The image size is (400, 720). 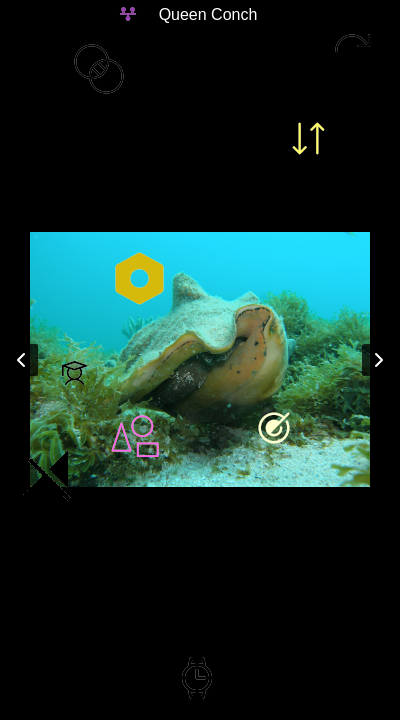 What do you see at coordinates (308, 138) in the screenshot?
I see `sort items in ascending or descending order` at bounding box center [308, 138].